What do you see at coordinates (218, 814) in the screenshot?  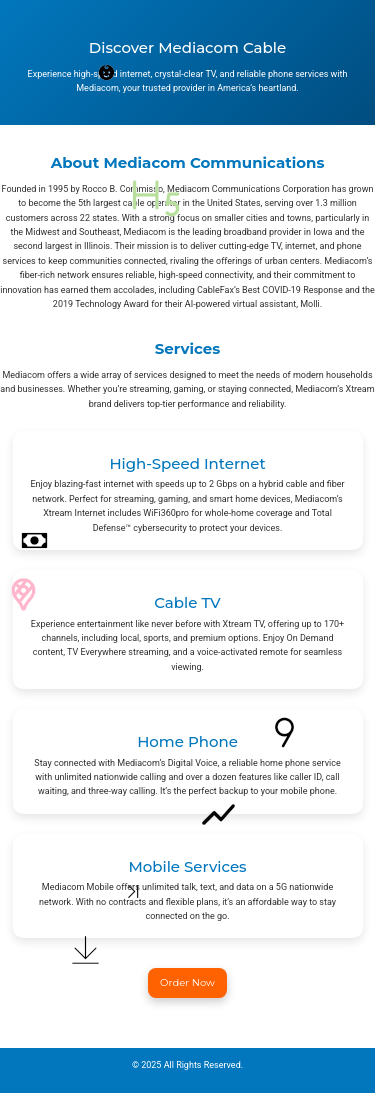 I see `view analytics or statistics` at bounding box center [218, 814].